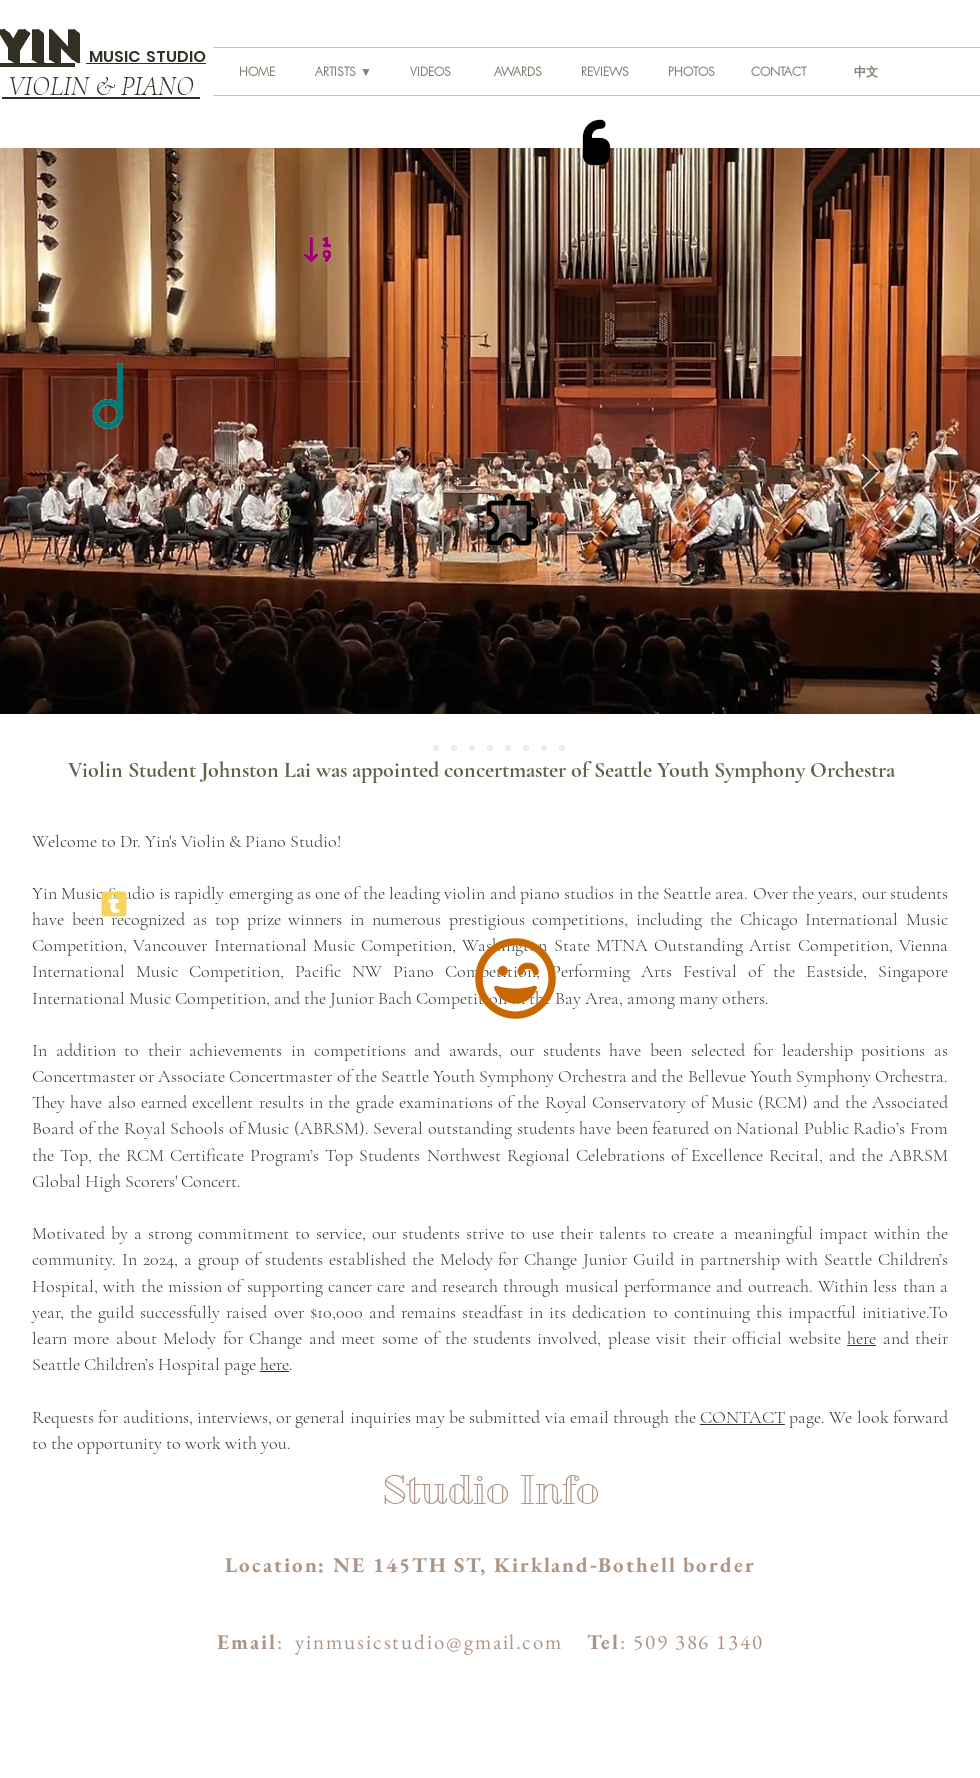 This screenshot has height=1778, width=980. What do you see at coordinates (284, 514) in the screenshot?
I see `view location on map` at bounding box center [284, 514].